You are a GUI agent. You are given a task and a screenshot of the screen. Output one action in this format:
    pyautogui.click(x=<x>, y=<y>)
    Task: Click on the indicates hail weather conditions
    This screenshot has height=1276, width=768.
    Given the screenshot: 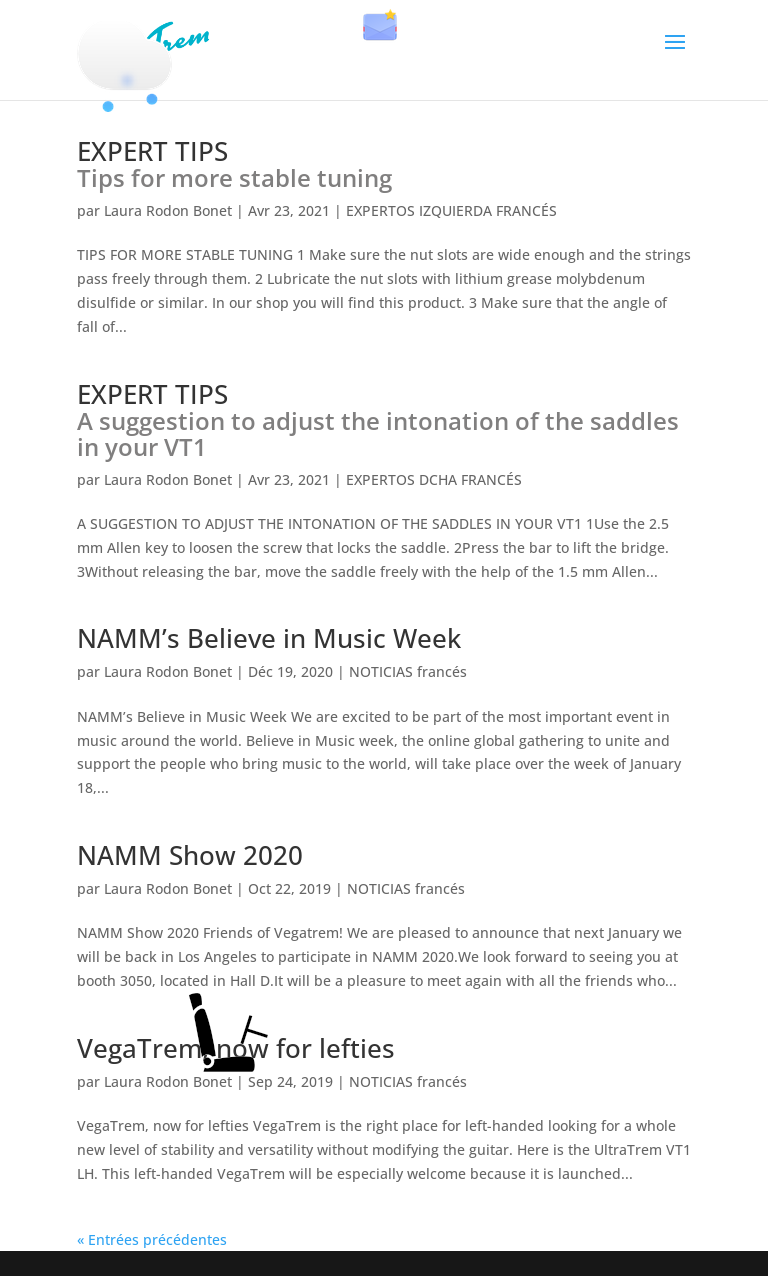 What is the action you would take?
    pyautogui.click(x=124, y=64)
    